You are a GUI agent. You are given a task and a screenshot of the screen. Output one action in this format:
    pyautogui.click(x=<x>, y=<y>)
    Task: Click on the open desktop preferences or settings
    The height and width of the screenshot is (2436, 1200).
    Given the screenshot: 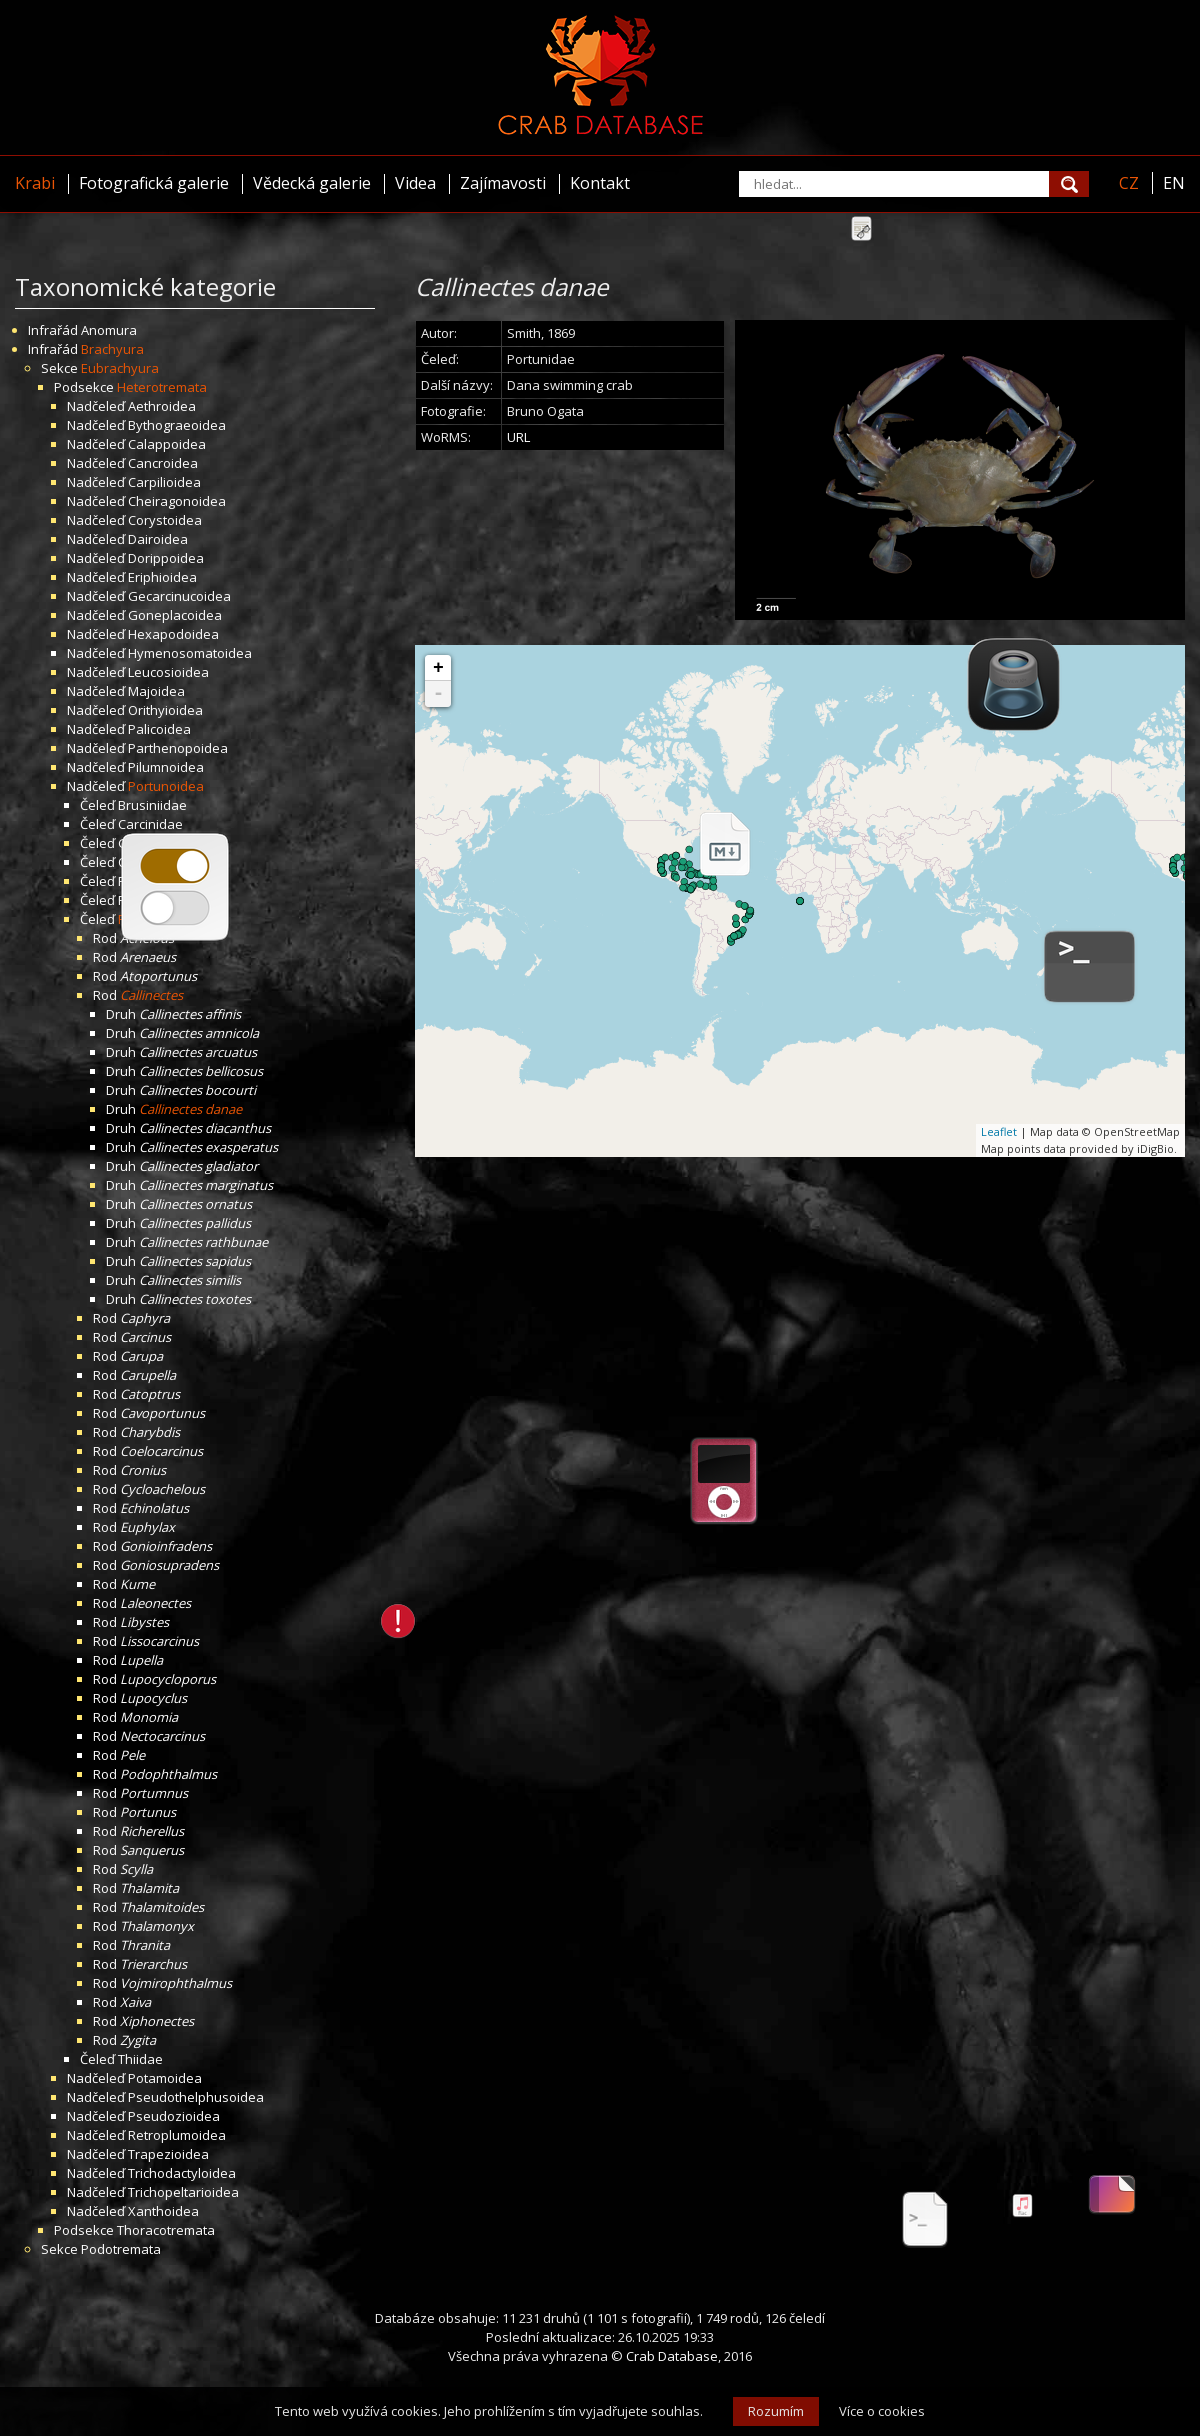 What is the action you would take?
    pyautogui.click(x=175, y=887)
    